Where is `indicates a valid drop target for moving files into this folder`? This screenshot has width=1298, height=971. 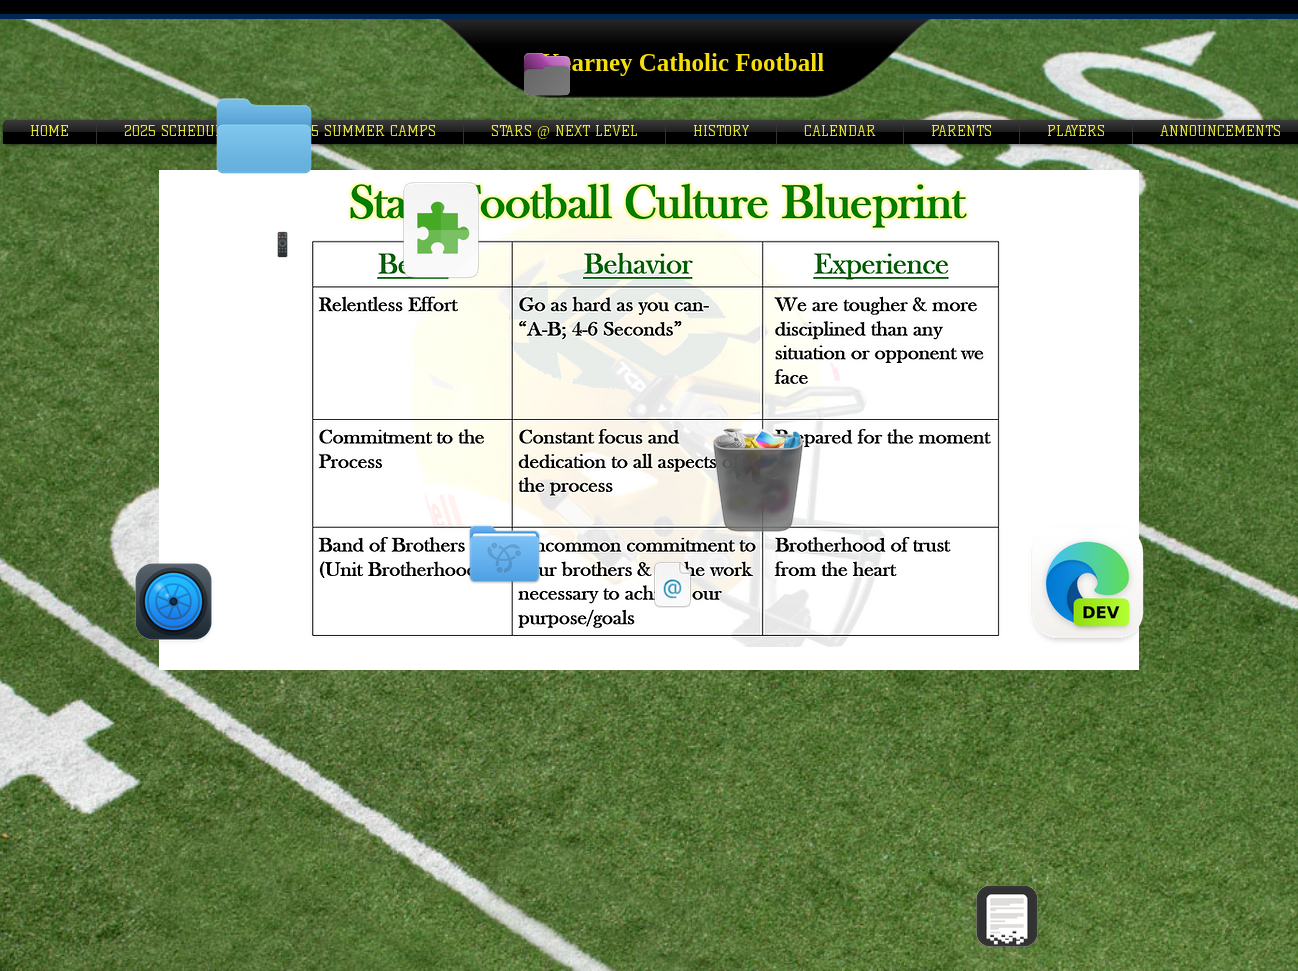 indicates a valid drop target for moving files into this folder is located at coordinates (547, 74).